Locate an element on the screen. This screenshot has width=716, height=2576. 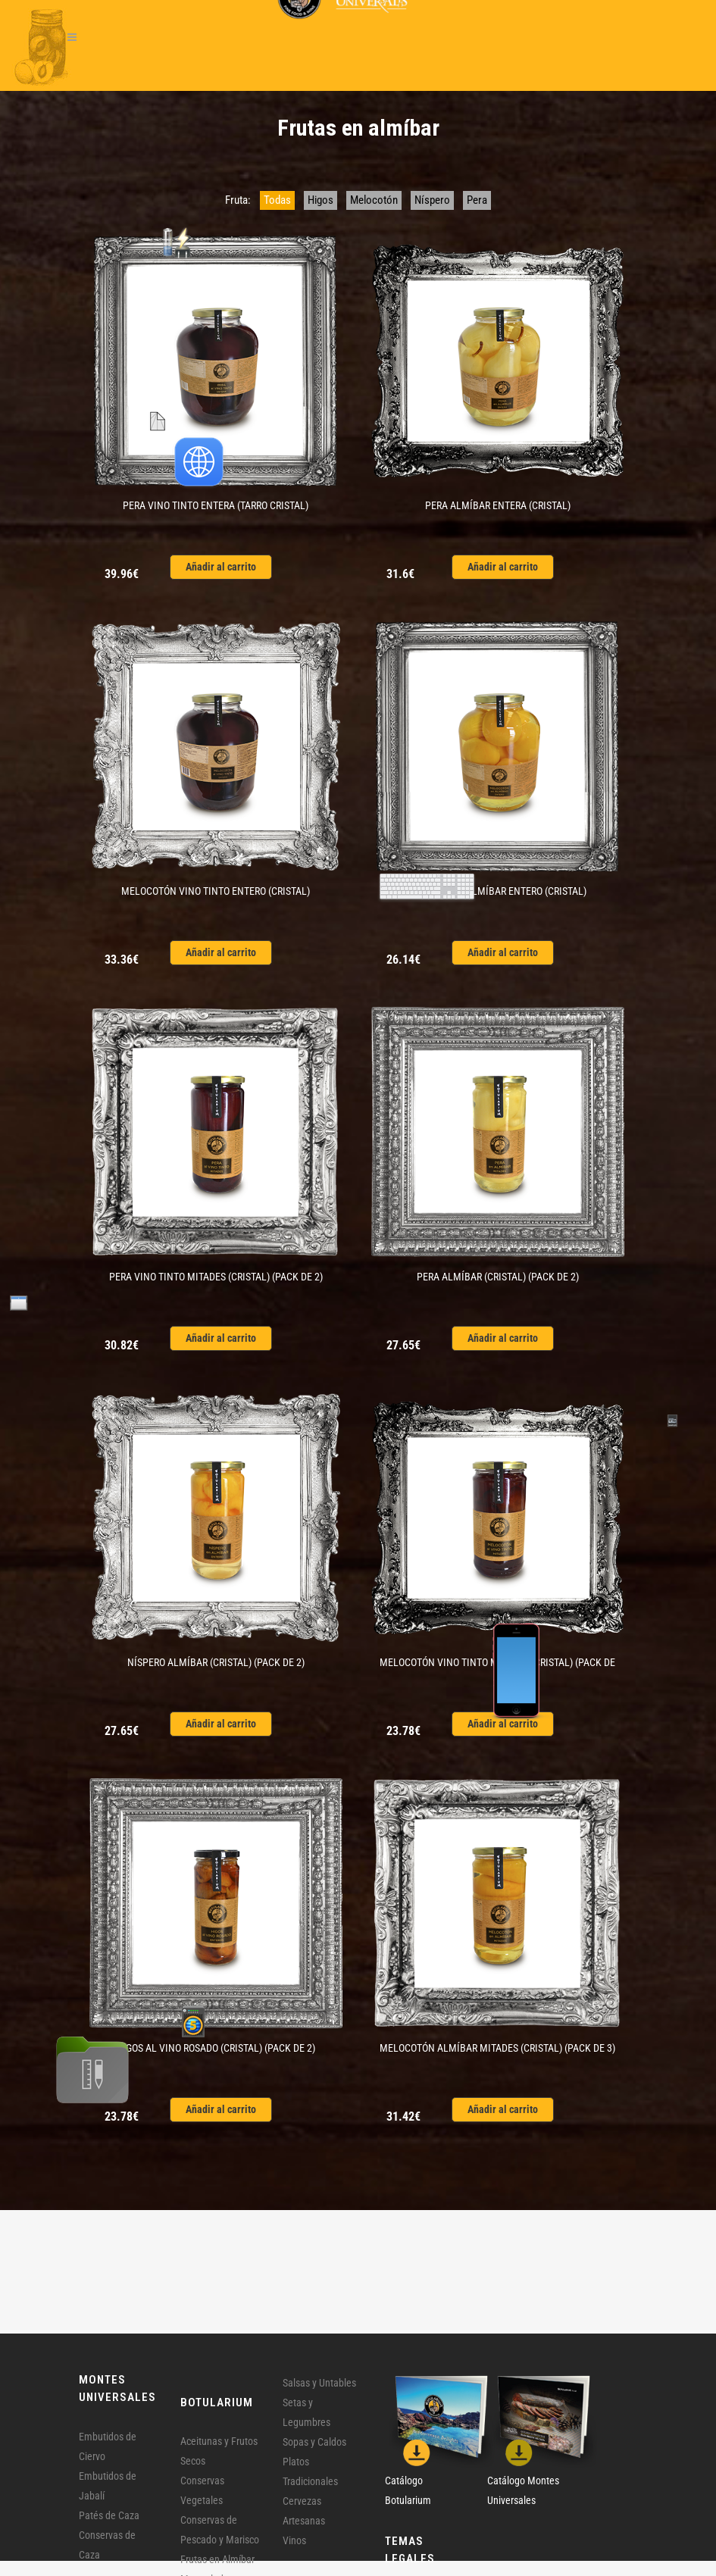
indicates battery is low but currently charging is located at coordinates (175, 242).